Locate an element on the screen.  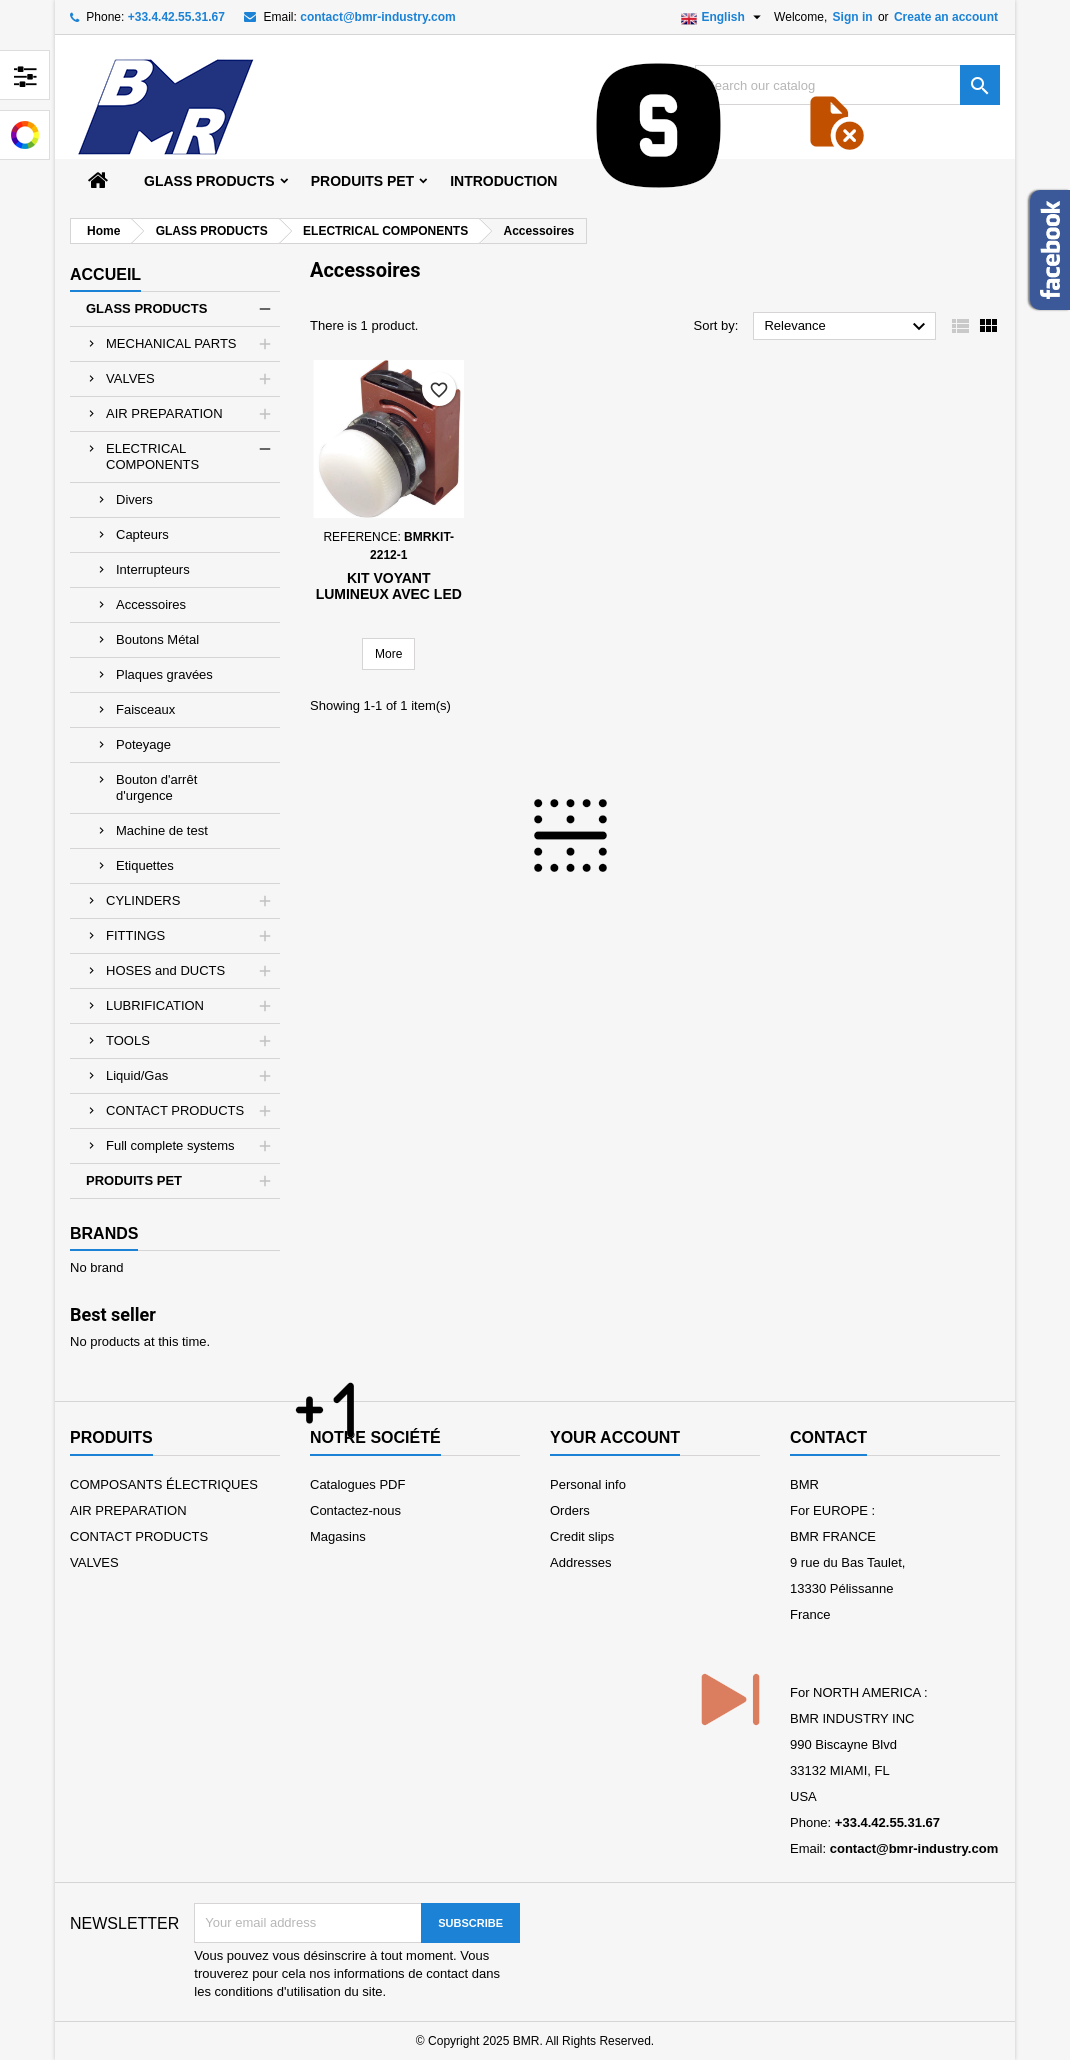
indicates a word or item starting with "S" is located at coordinates (658, 125).